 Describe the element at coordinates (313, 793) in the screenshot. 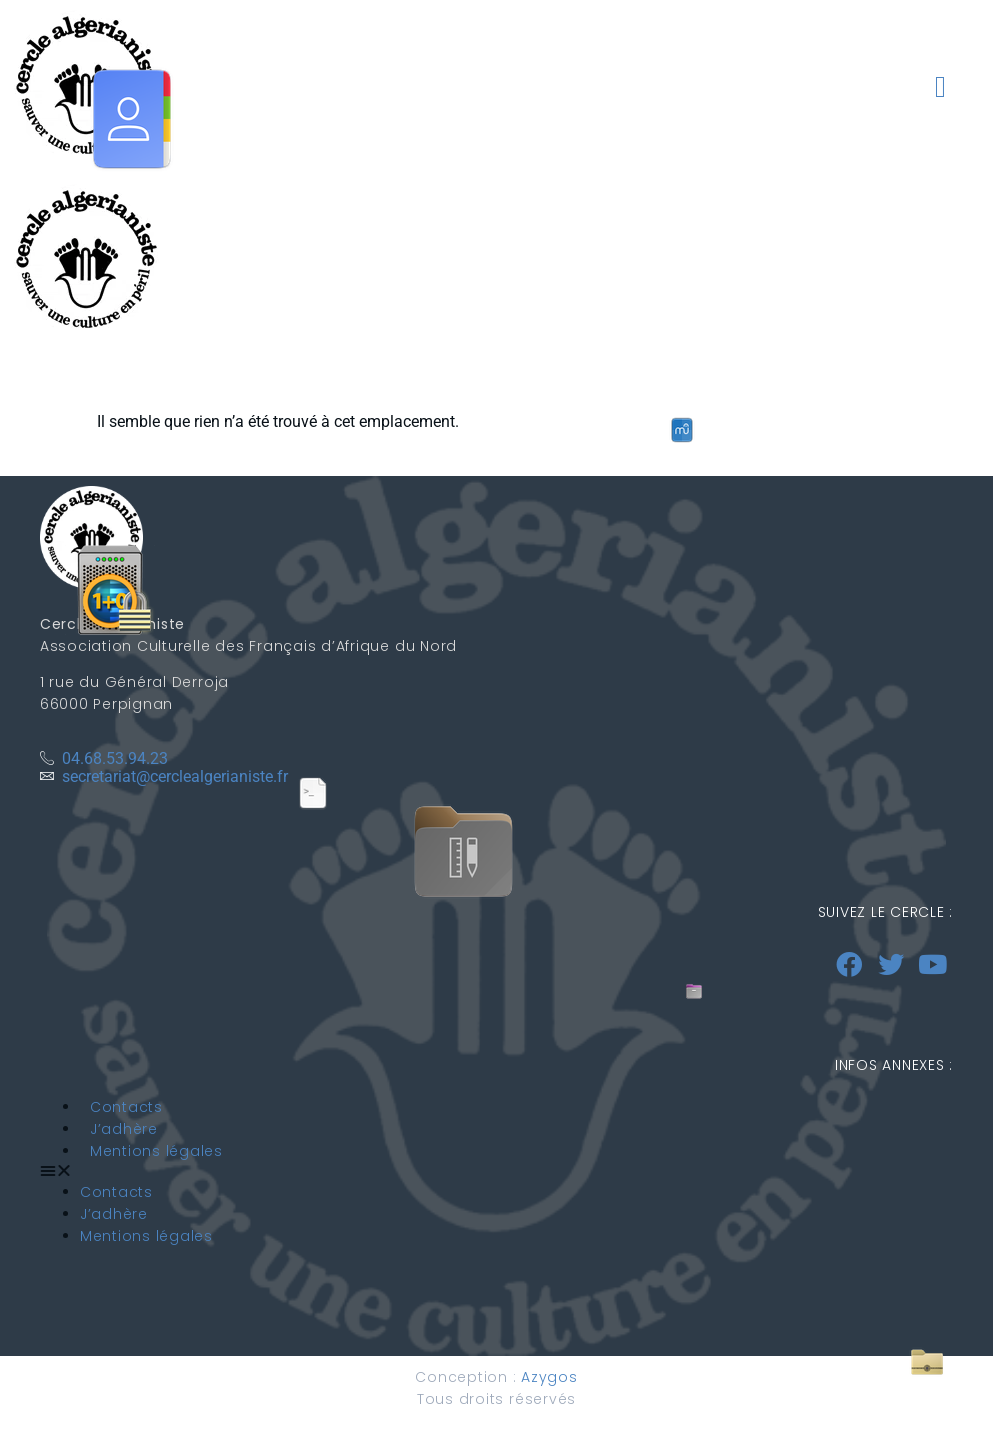

I see `shell script or terminal executable file` at that location.